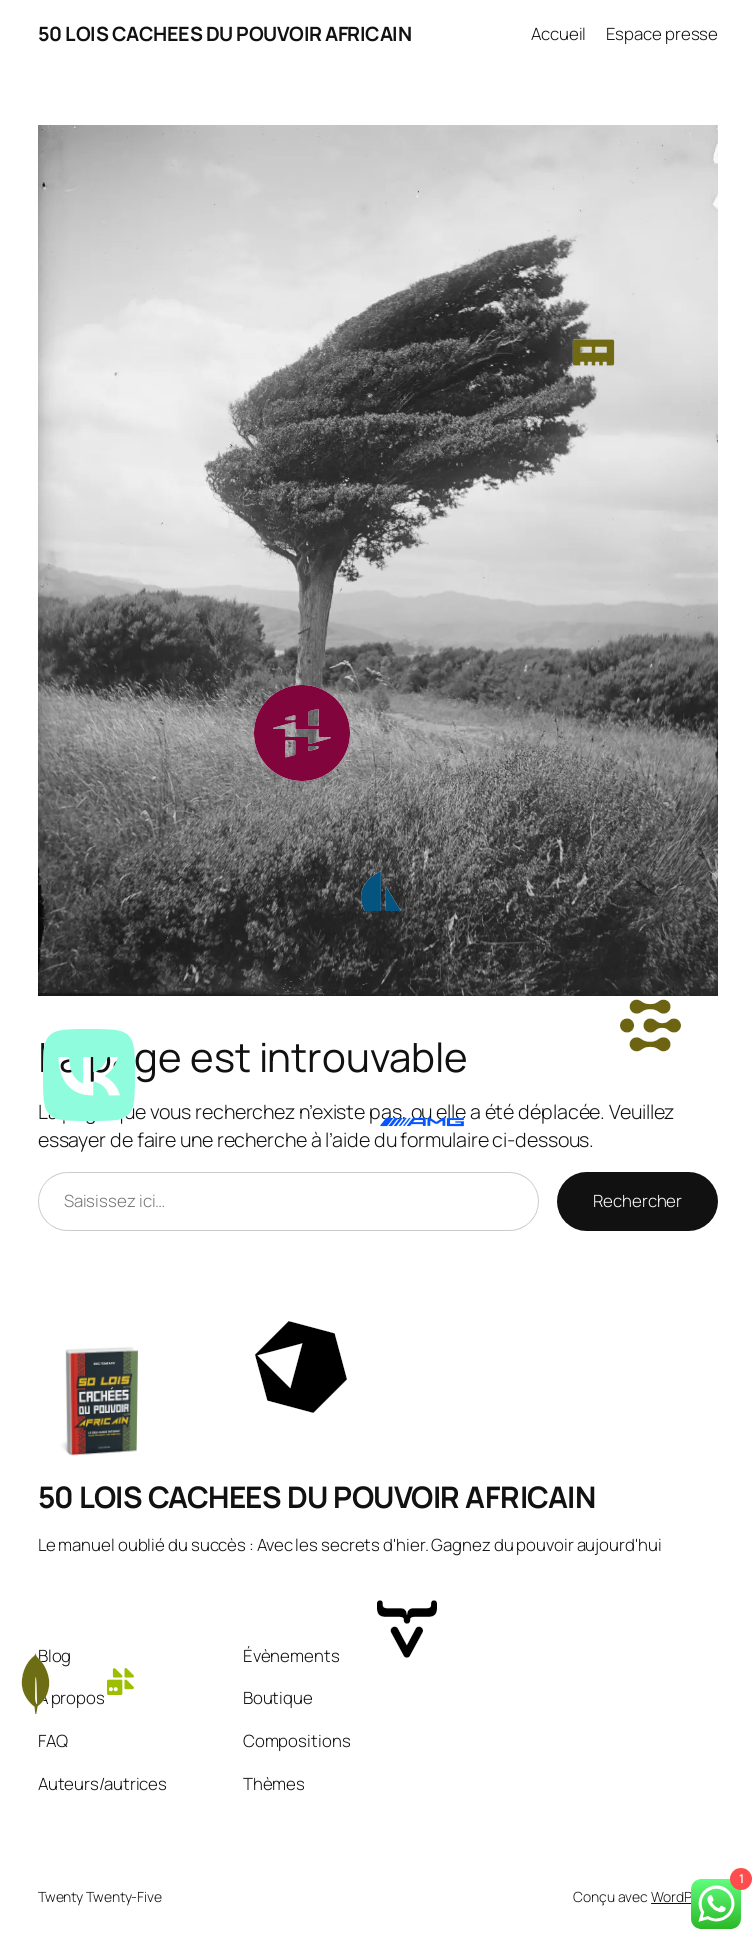 Image resolution: width=756 pixels, height=1944 pixels. What do you see at coordinates (301, 1367) in the screenshot?
I see `crystal programming language logo` at bounding box center [301, 1367].